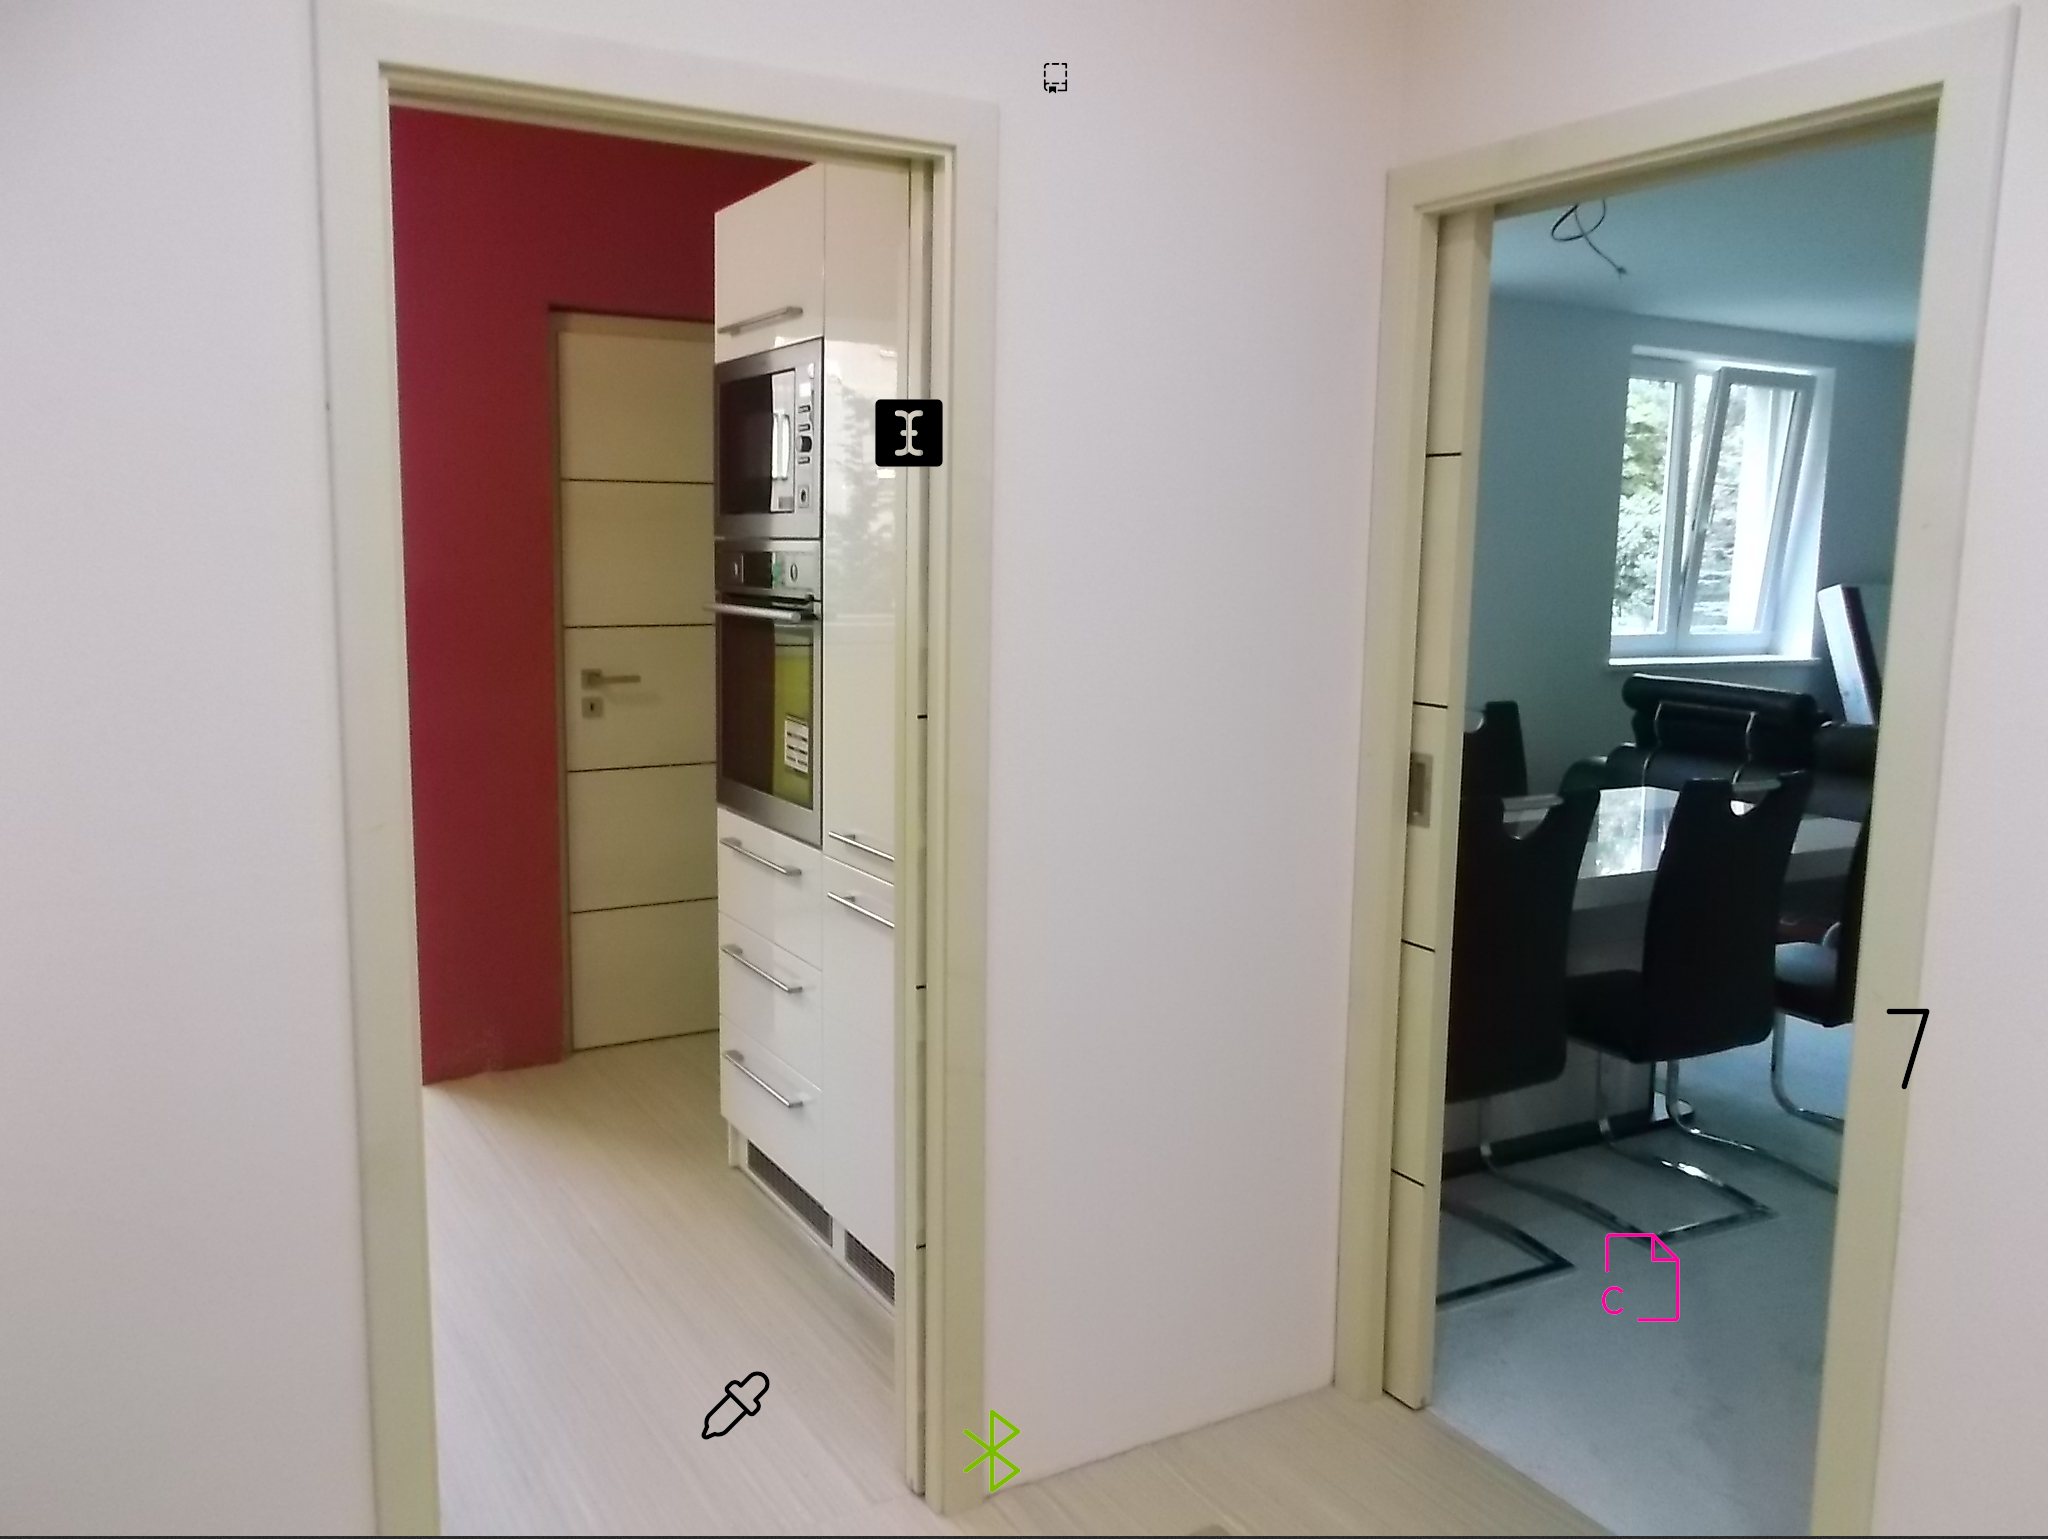 This screenshot has width=2048, height=1539. What do you see at coordinates (1055, 78) in the screenshot?
I see `create a new repository from a template` at bounding box center [1055, 78].